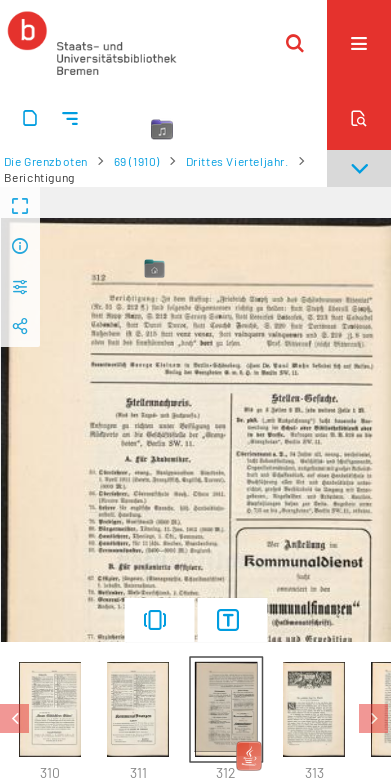 The width and height of the screenshot is (391, 782). What do you see at coordinates (249, 756) in the screenshot?
I see `a java archive (.jar) file` at bounding box center [249, 756].